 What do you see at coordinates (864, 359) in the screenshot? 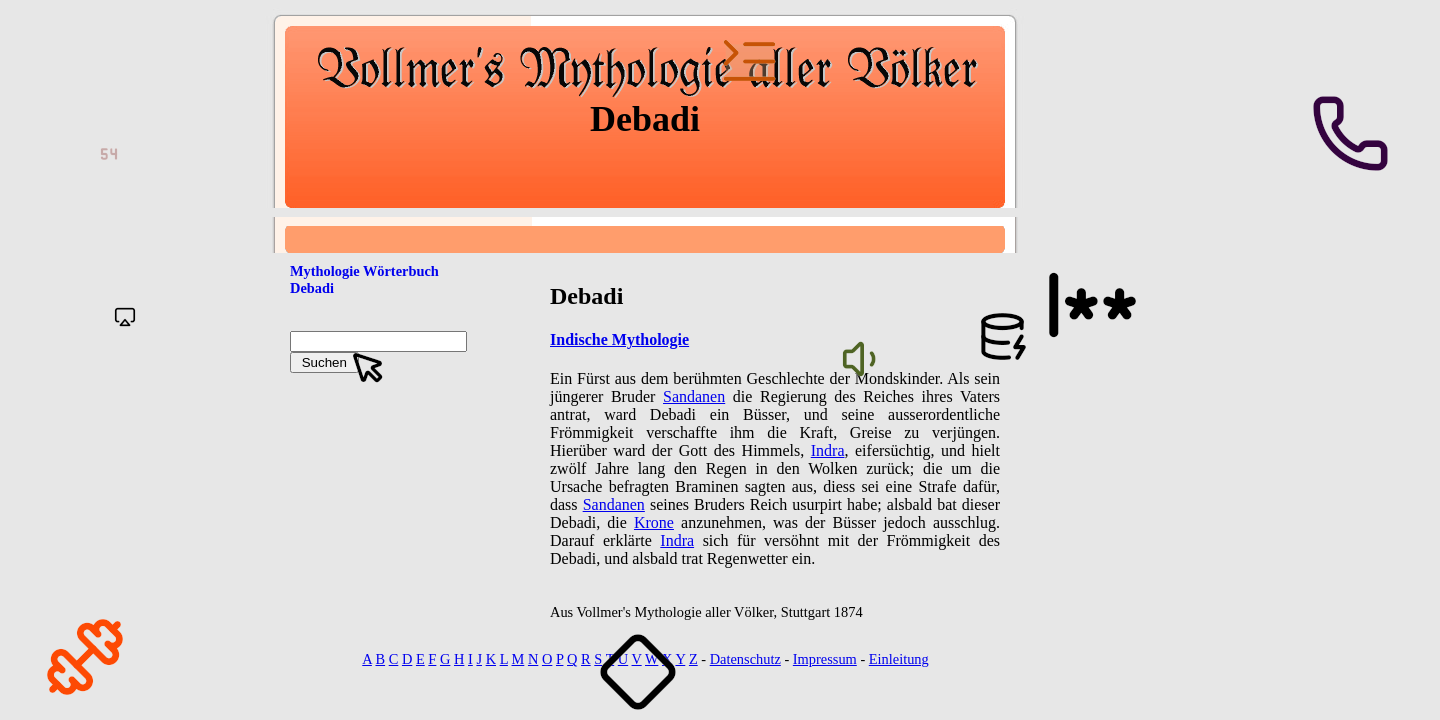
I see `adjust audio volume to low level` at bounding box center [864, 359].